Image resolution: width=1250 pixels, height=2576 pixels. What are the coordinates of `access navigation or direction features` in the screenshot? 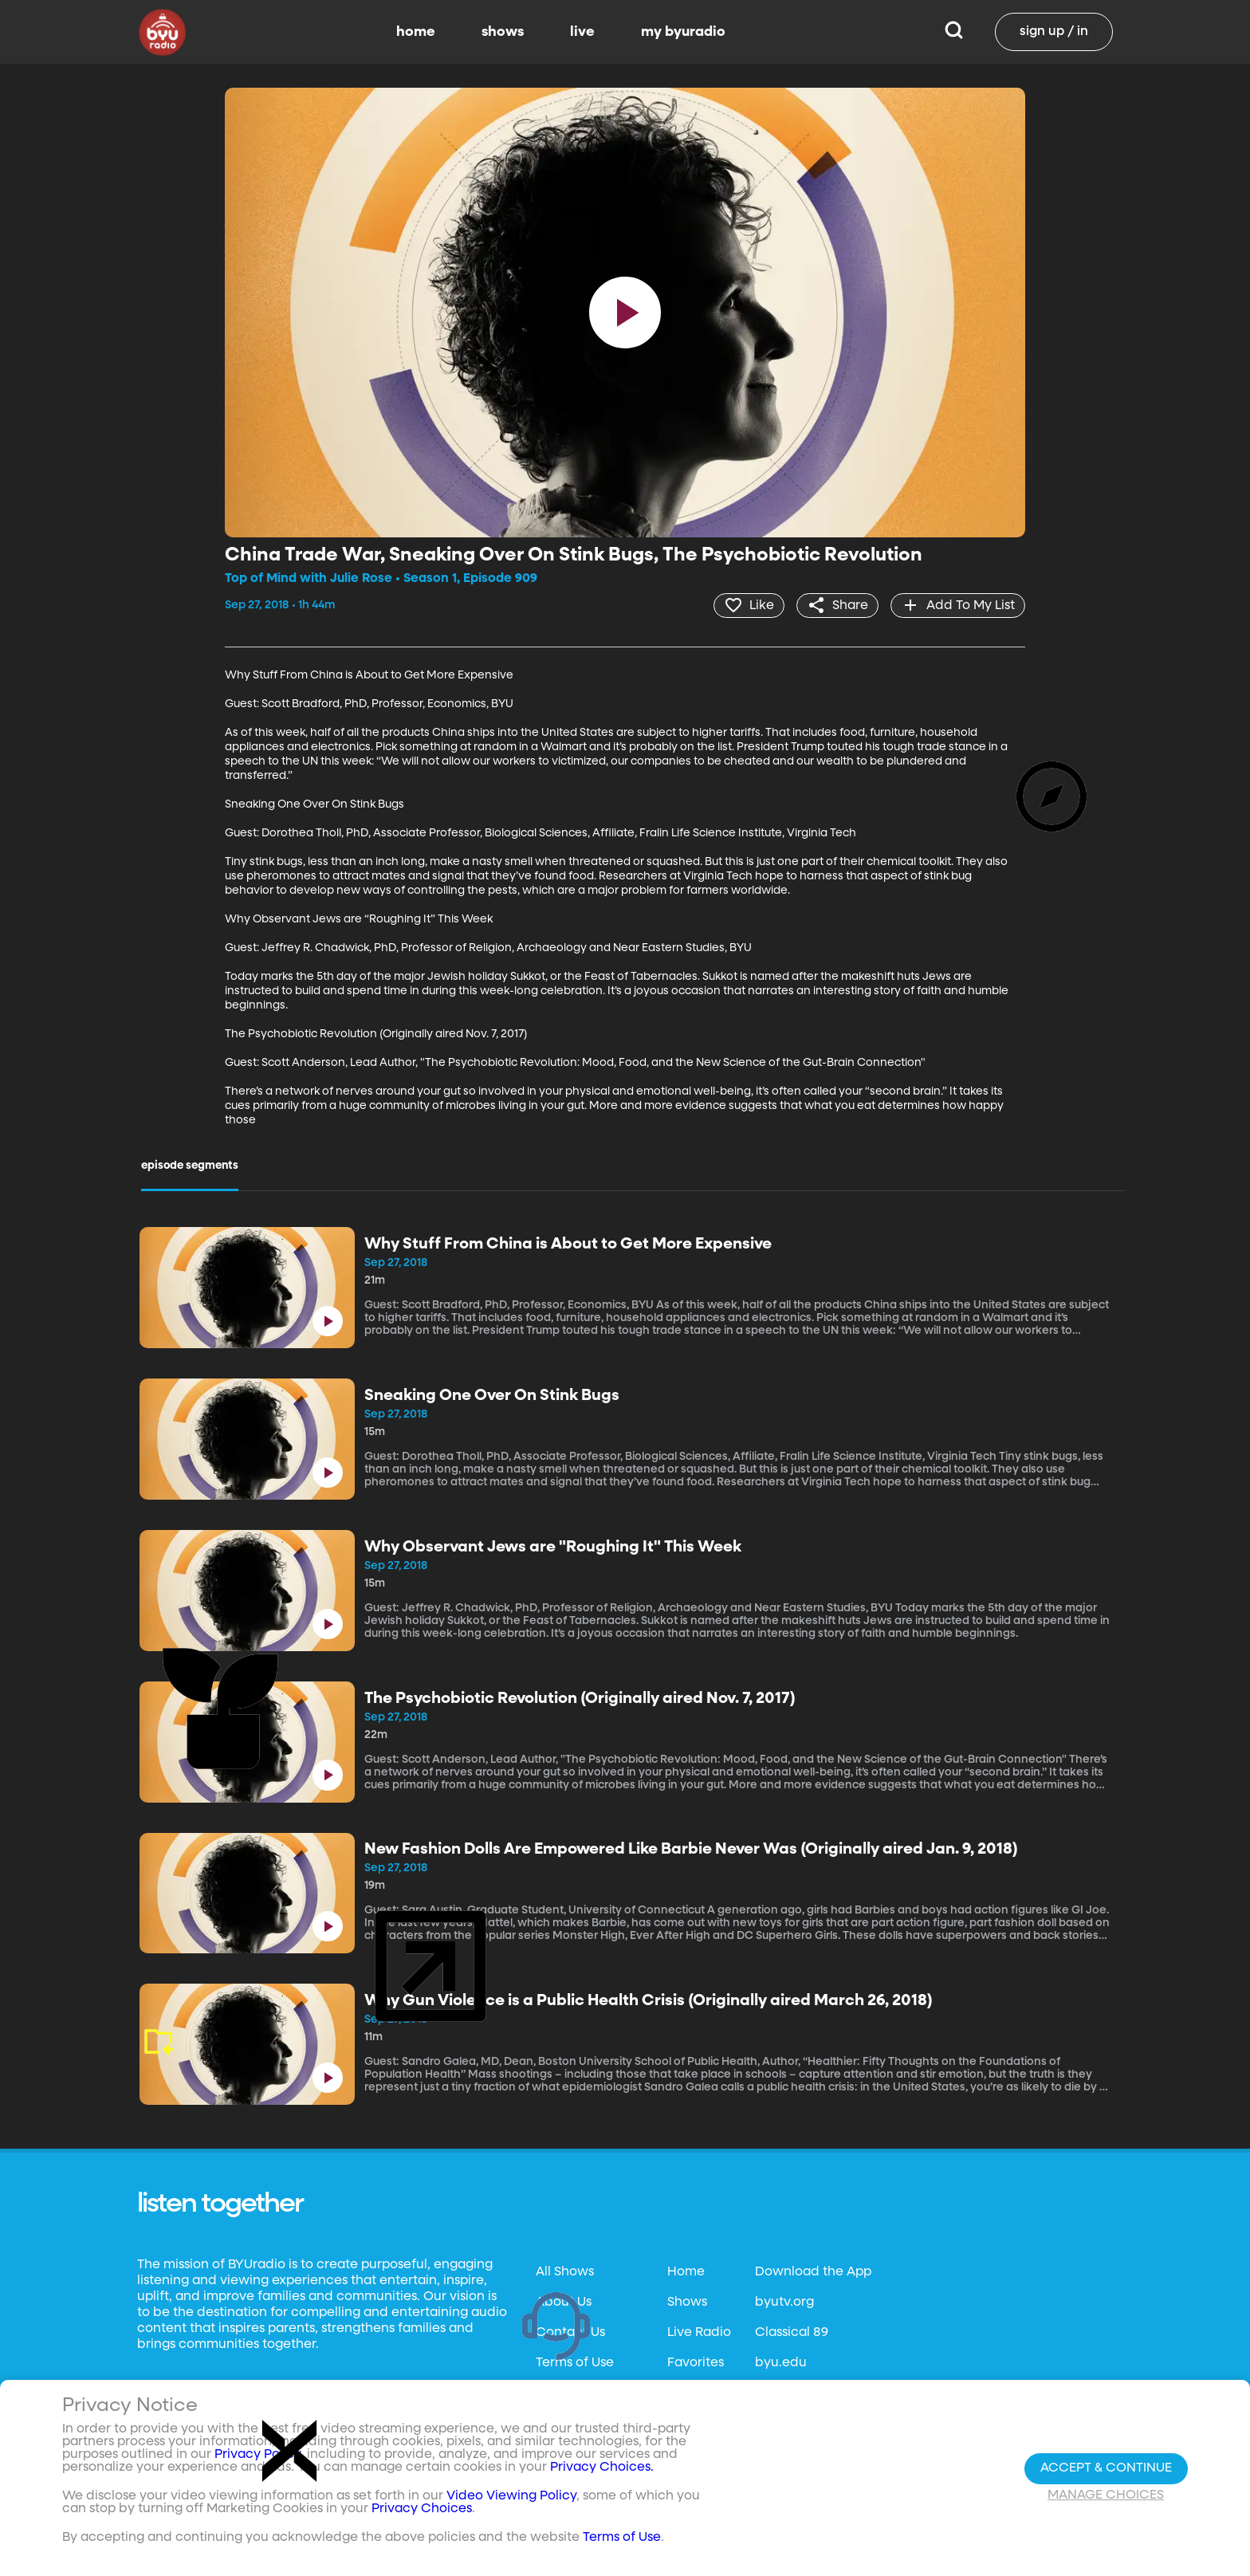 It's located at (1051, 796).